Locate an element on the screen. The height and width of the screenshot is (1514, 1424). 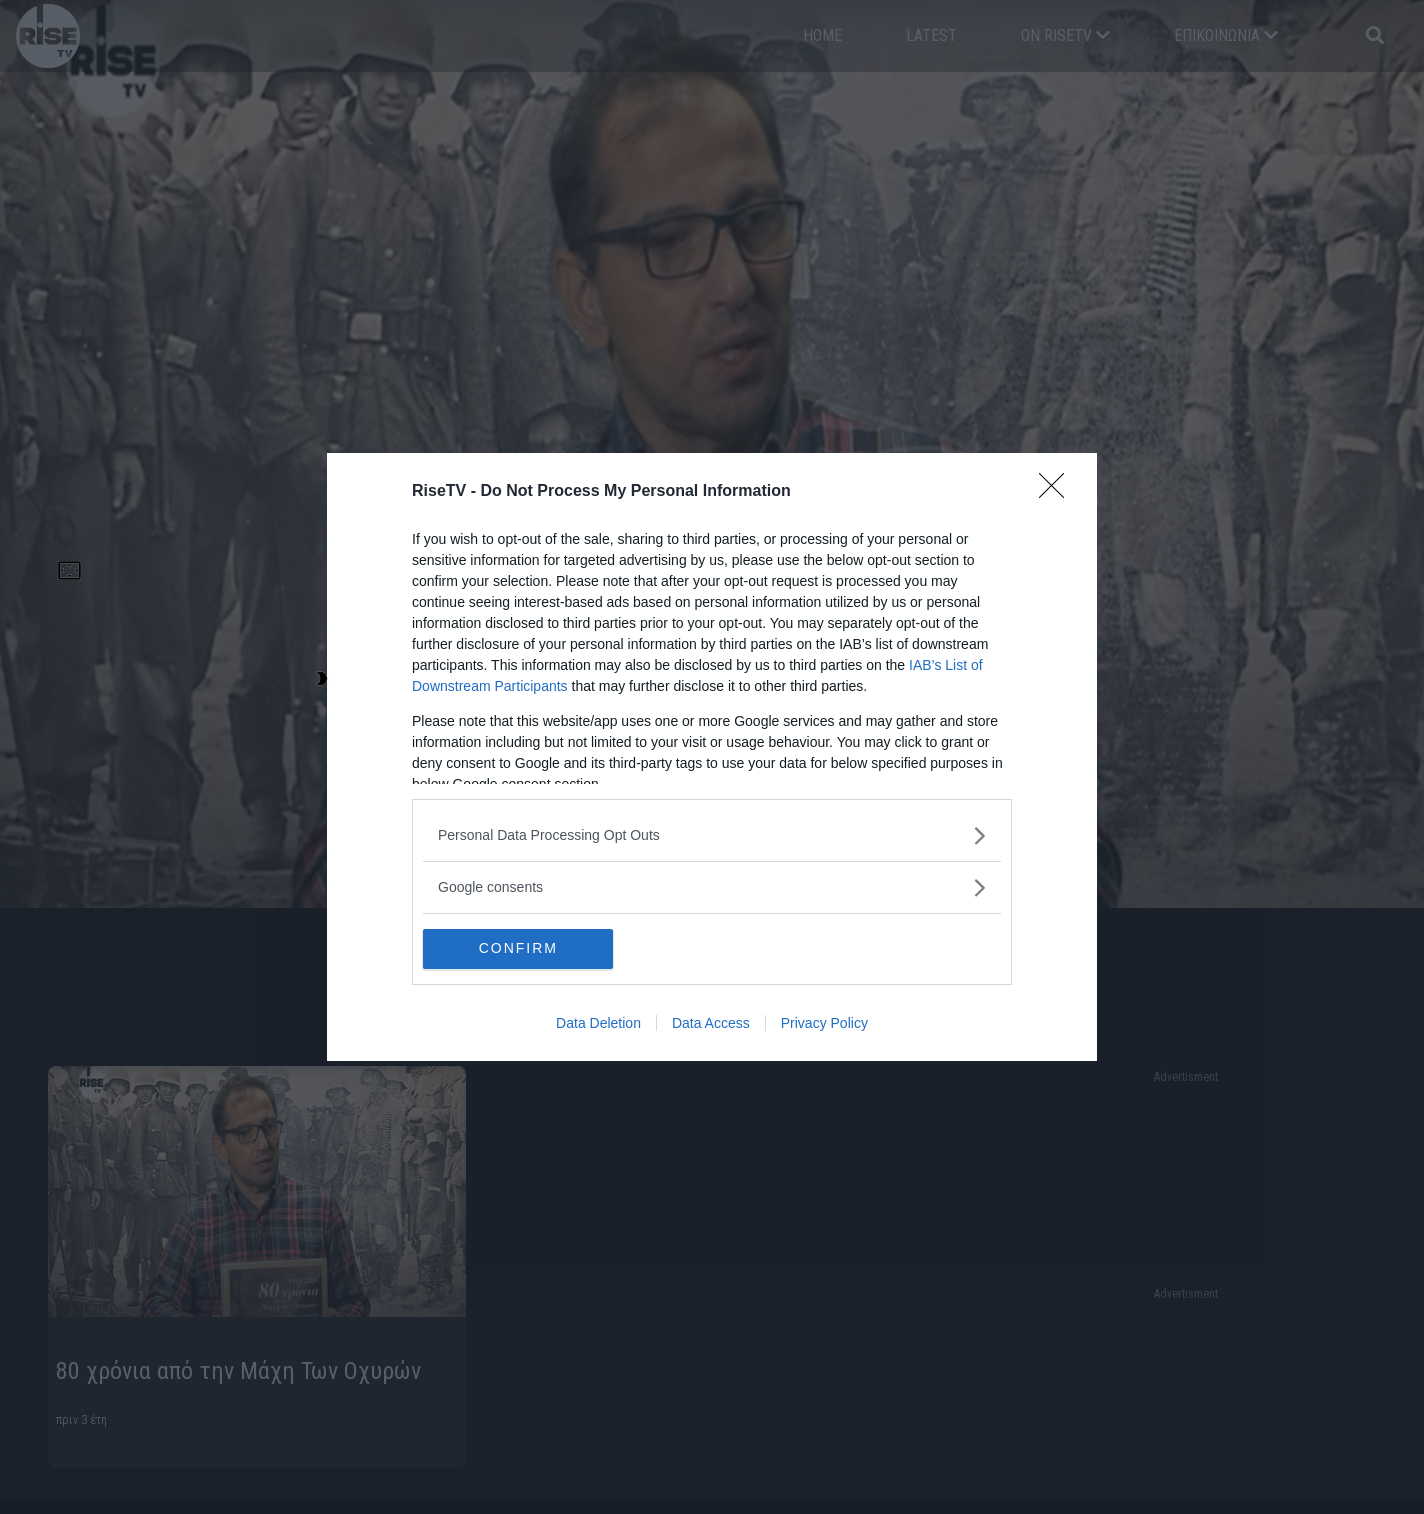
toggle dark mode or night theme is located at coordinates (321, 678).